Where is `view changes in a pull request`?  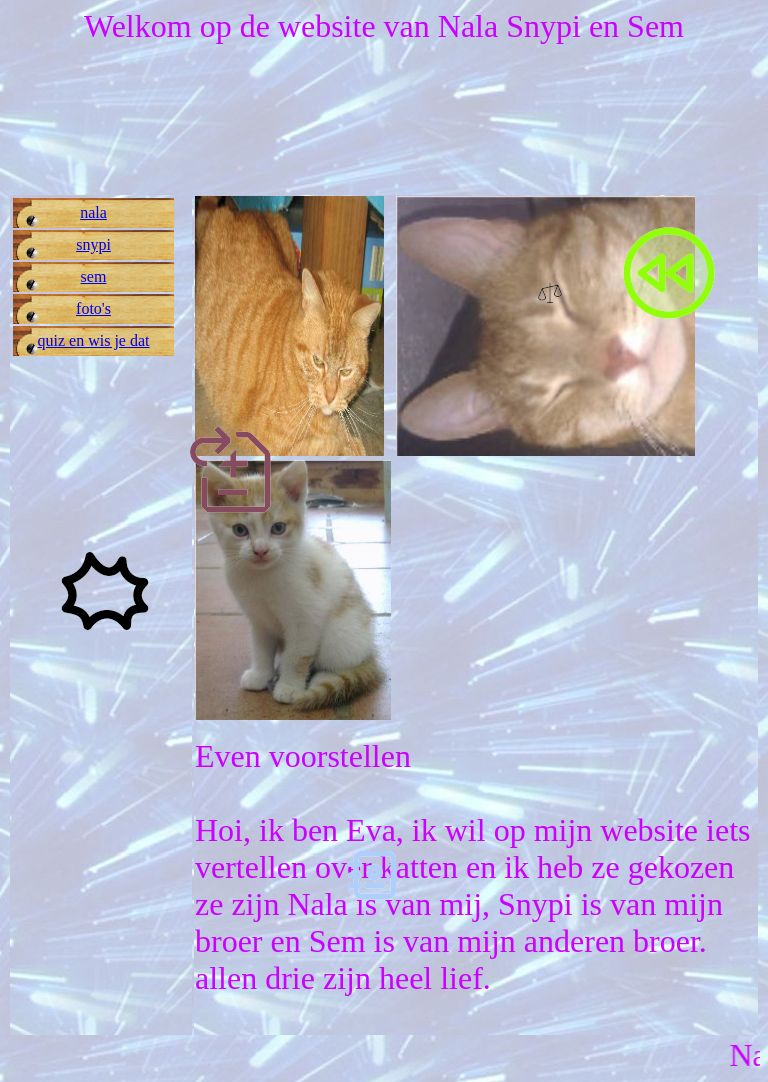
view changes in a pull request is located at coordinates (236, 472).